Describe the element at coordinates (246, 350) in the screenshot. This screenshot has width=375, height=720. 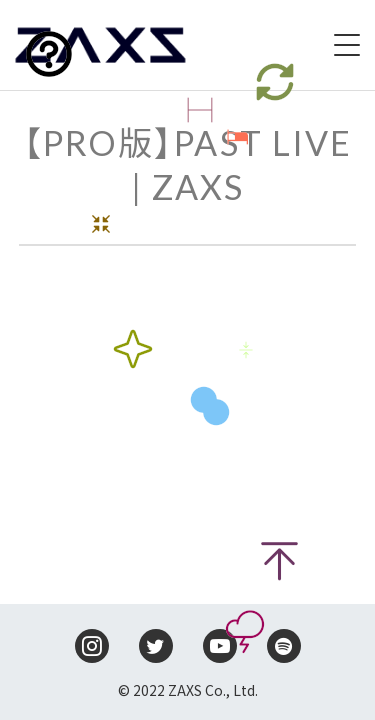
I see `collapse content vertically` at that location.